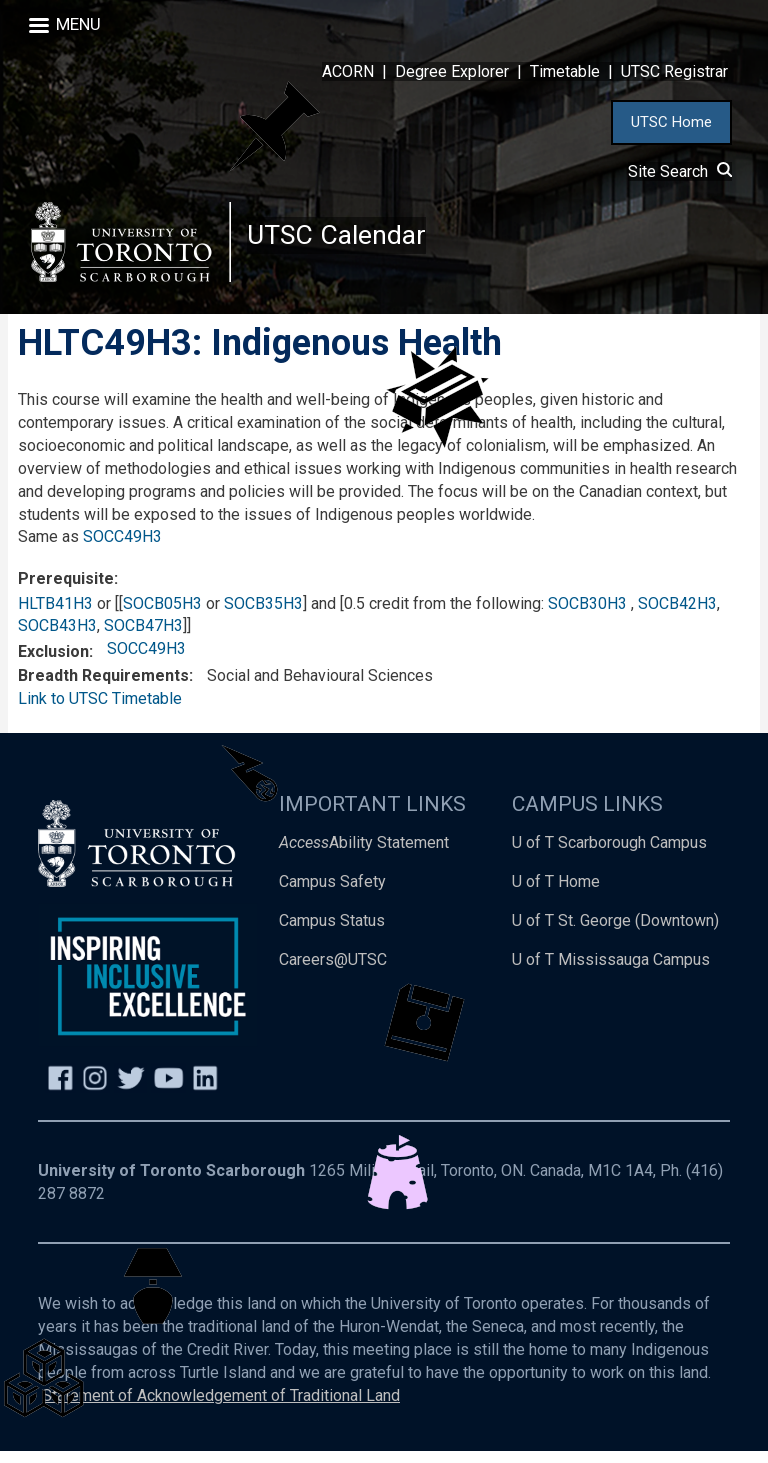 The image size is (768, 1463). What do you see at coordinates (43, 1377) in the screenshot?
I see `access 3D modeling or building tools` at bounding box center [43, 1377].